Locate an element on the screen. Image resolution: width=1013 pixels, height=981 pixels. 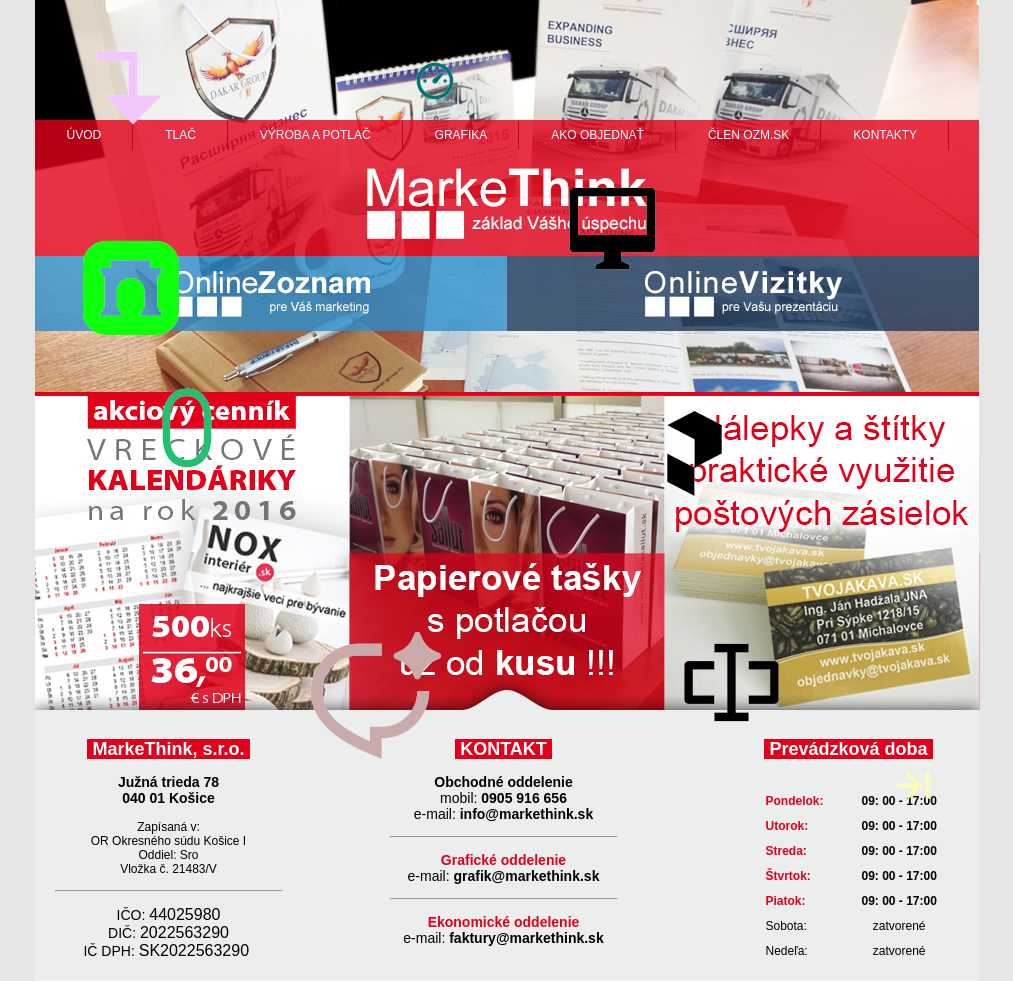
collapse panel to the right is located at coordinates (914, 785).